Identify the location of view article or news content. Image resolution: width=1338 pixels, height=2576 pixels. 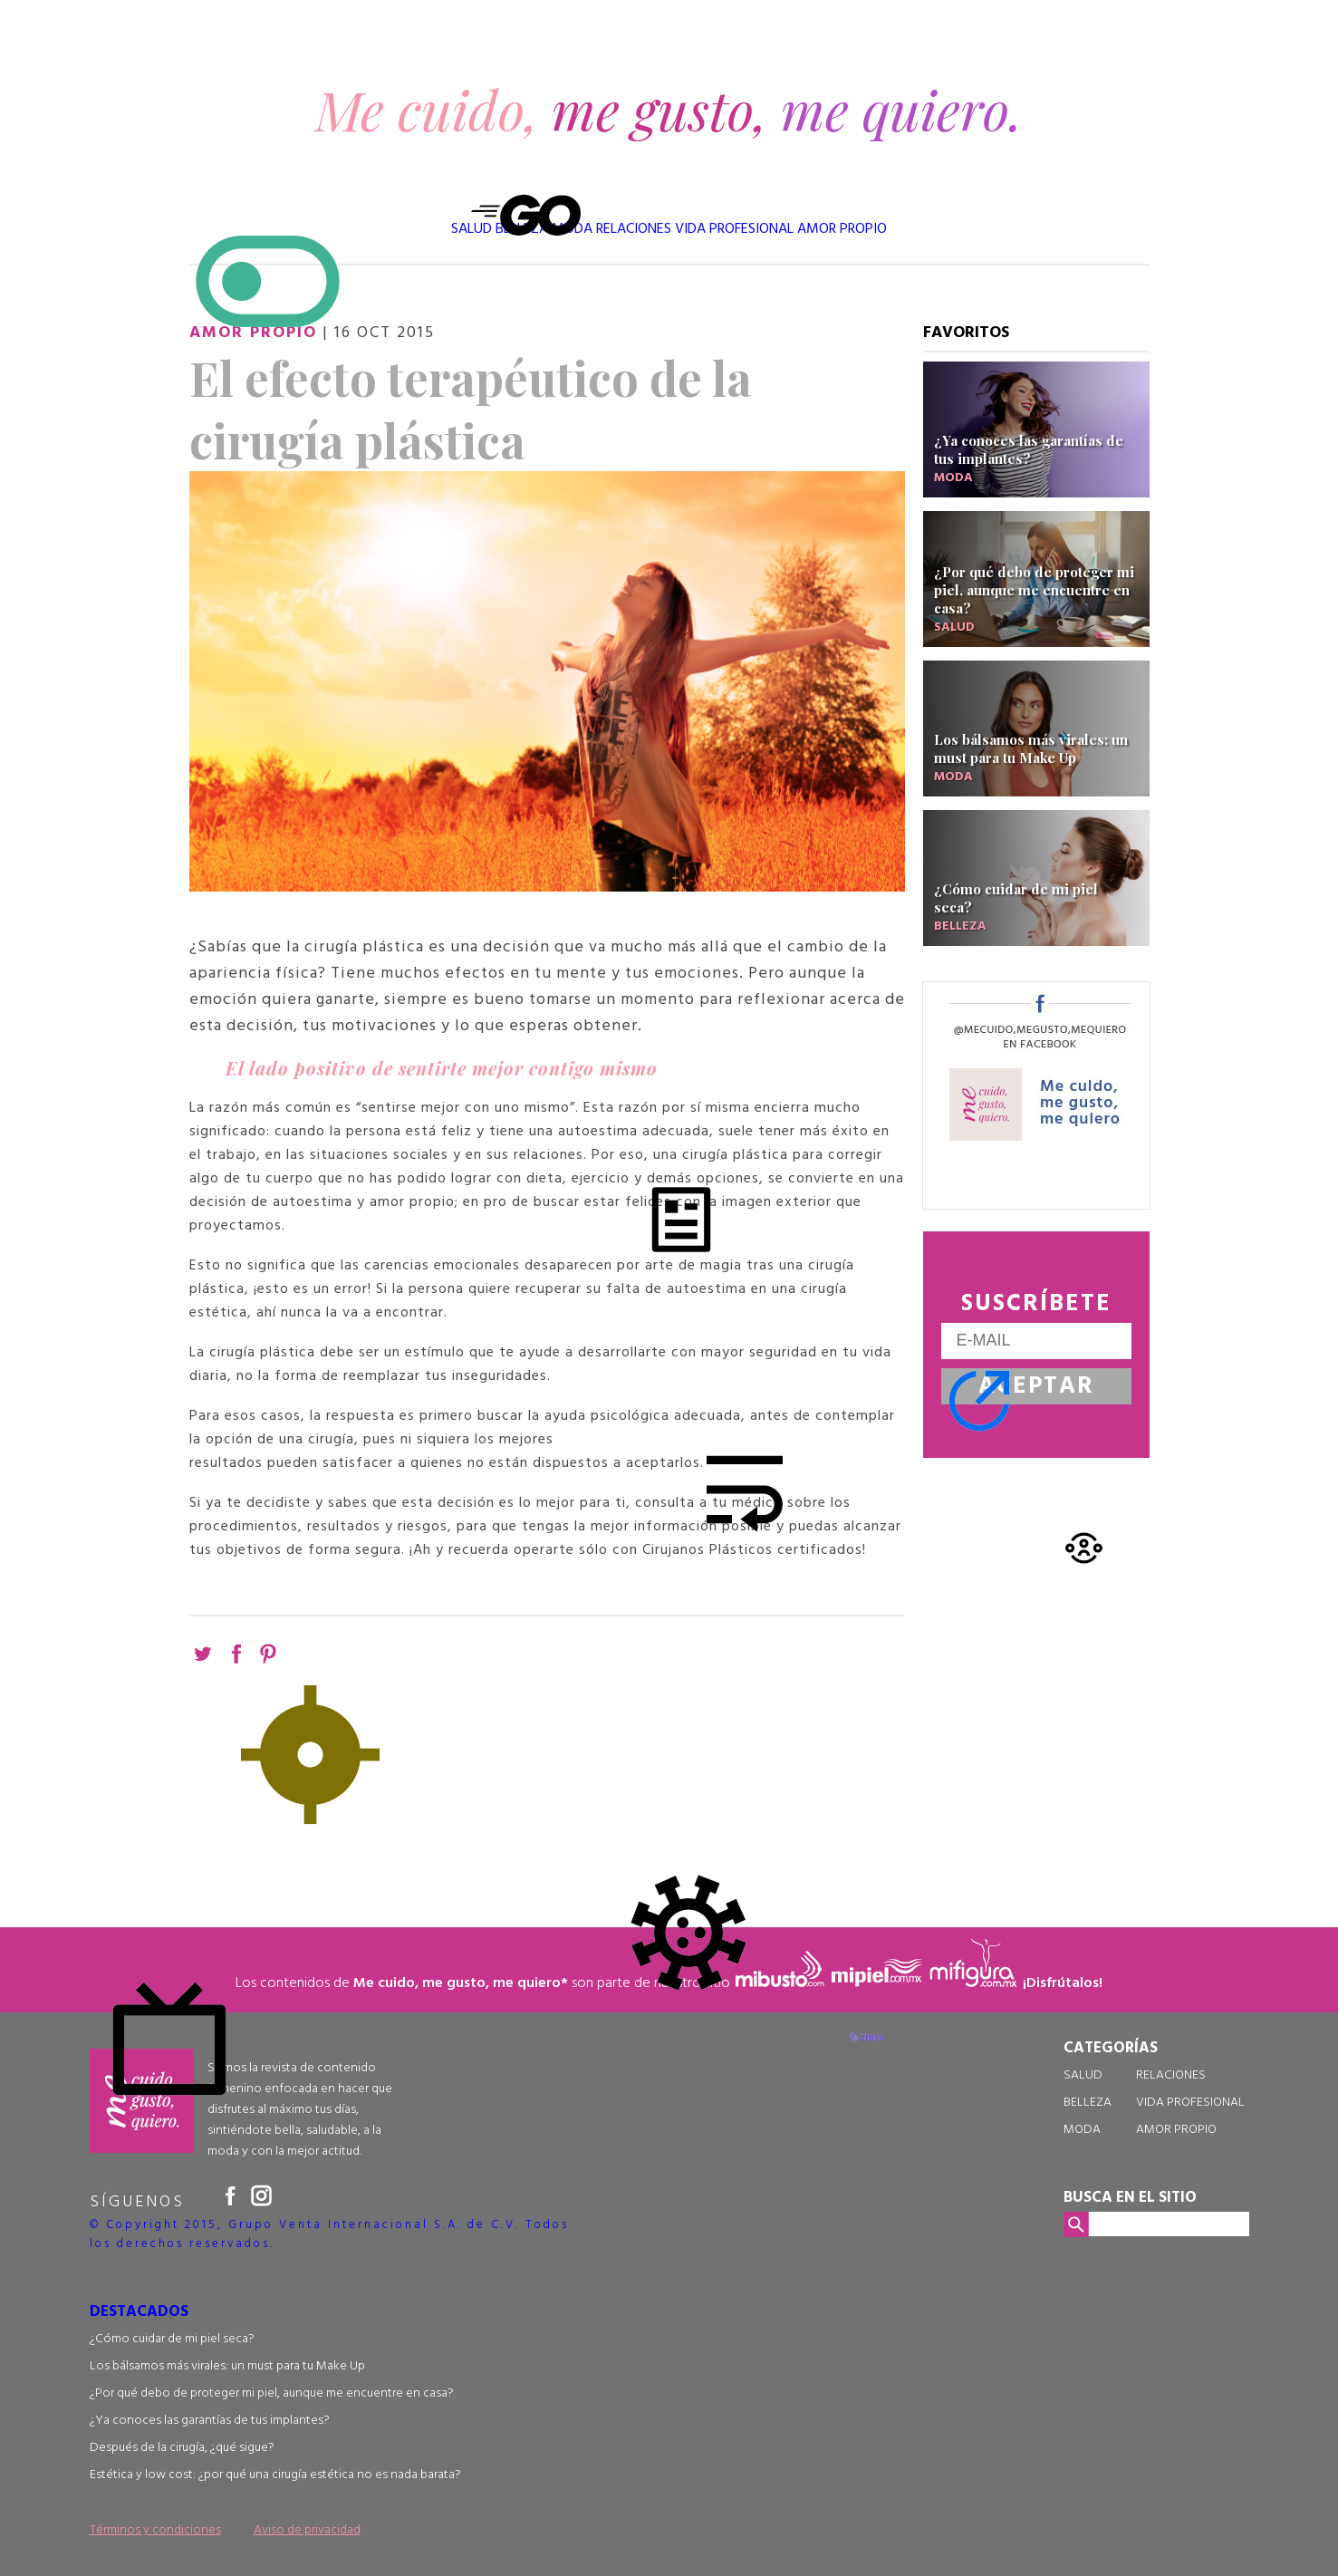
(681, 1220).